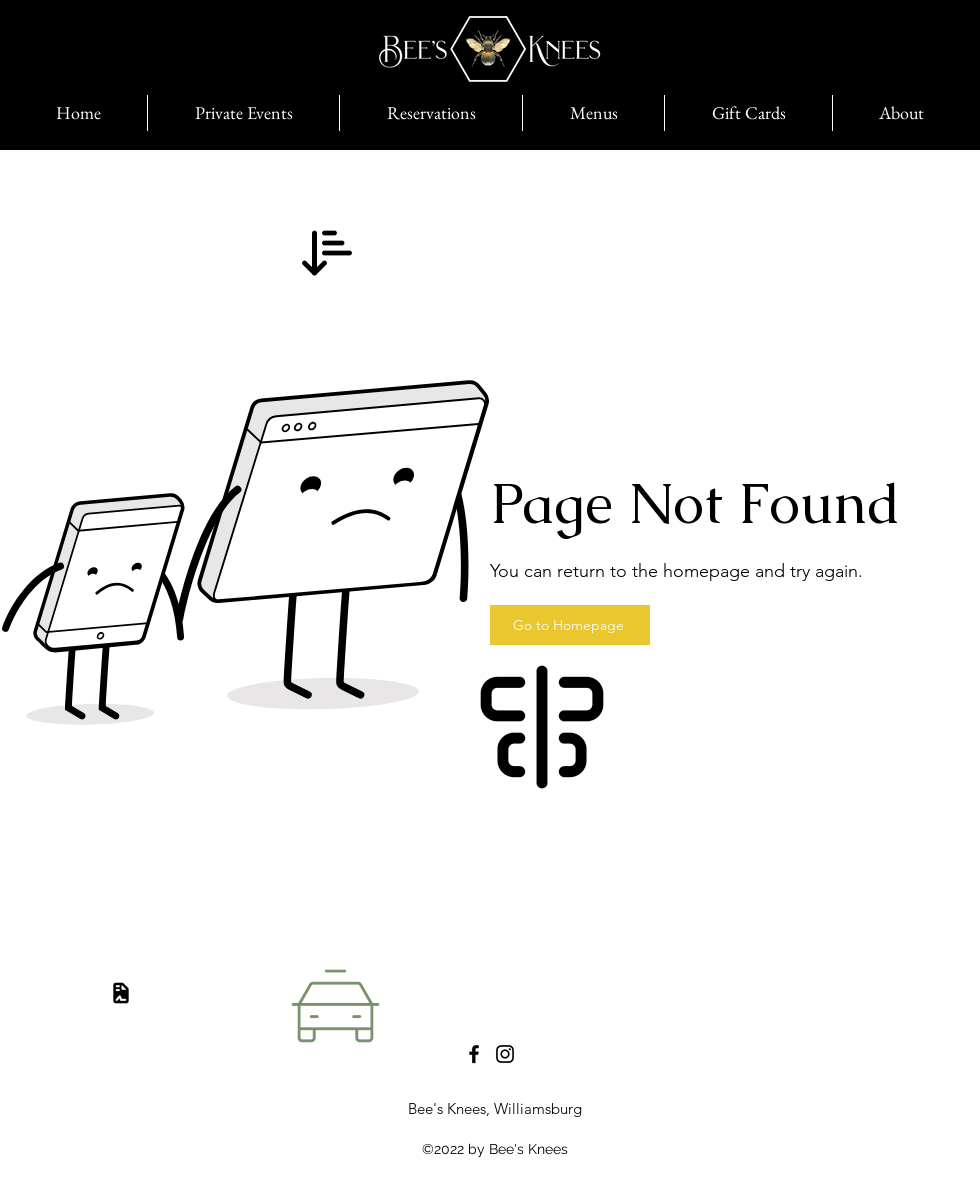 This screenshot has width=980, height=1181. I want to click on contact or request emergency services, so click(335, 1010).